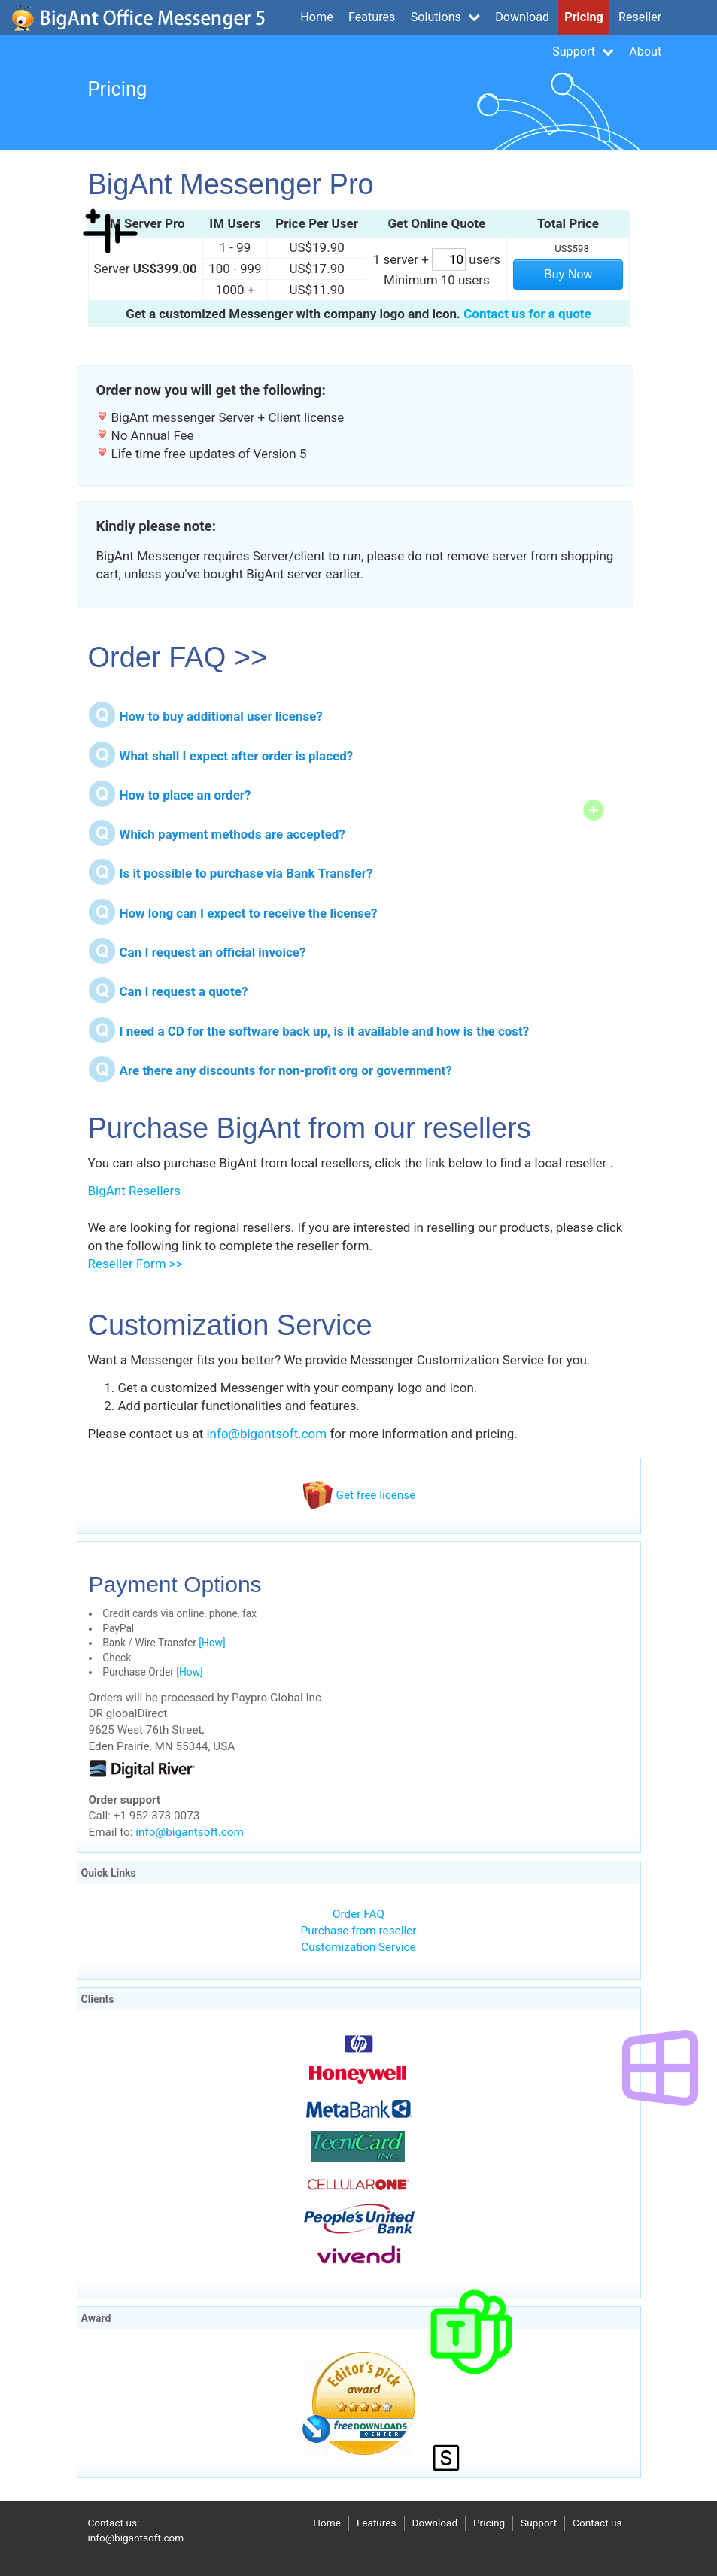 Image resolution: width=717 pixels, height=2576 pixels. What do you see at coordinates (471, 2333) in the screenshot?
I see `open microsoft teams` at bounding box center [471, 2333].